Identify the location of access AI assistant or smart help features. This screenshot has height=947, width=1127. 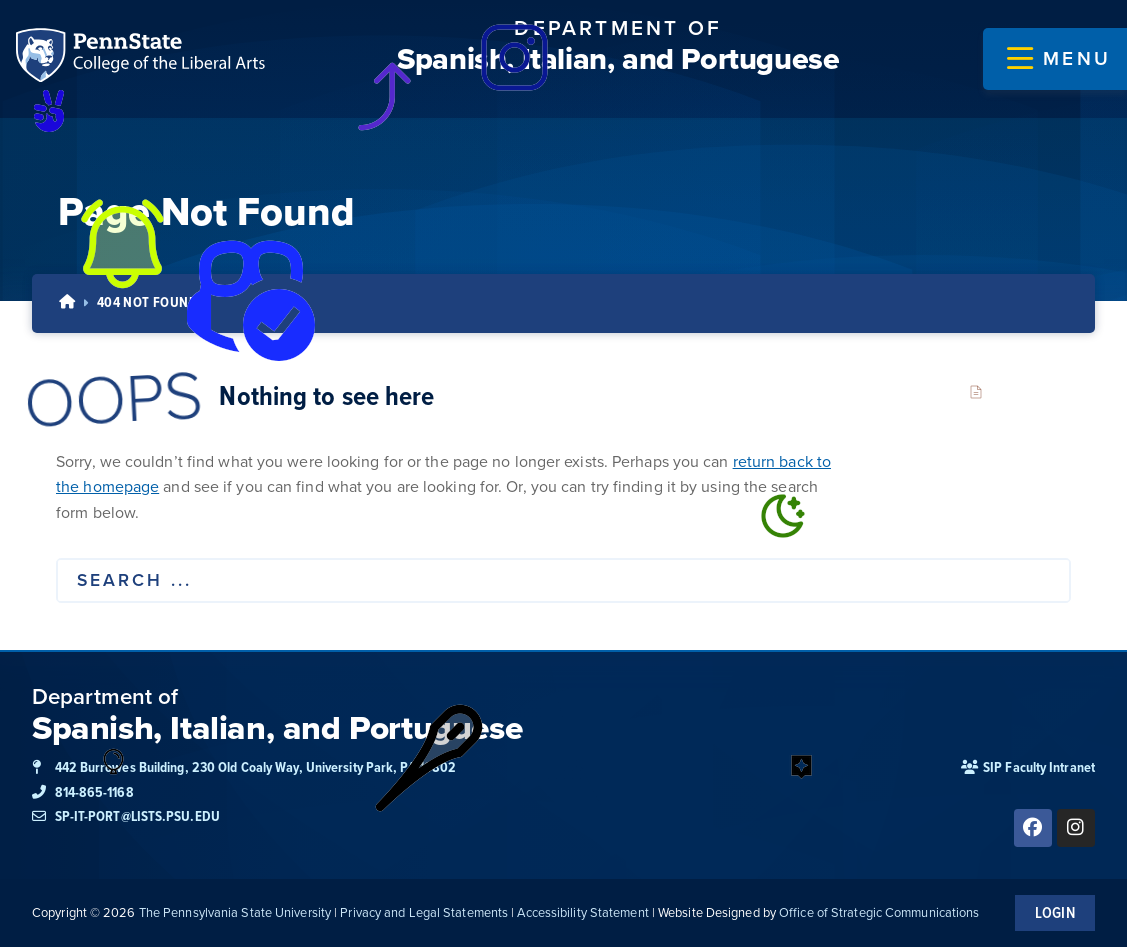
(801, 766).